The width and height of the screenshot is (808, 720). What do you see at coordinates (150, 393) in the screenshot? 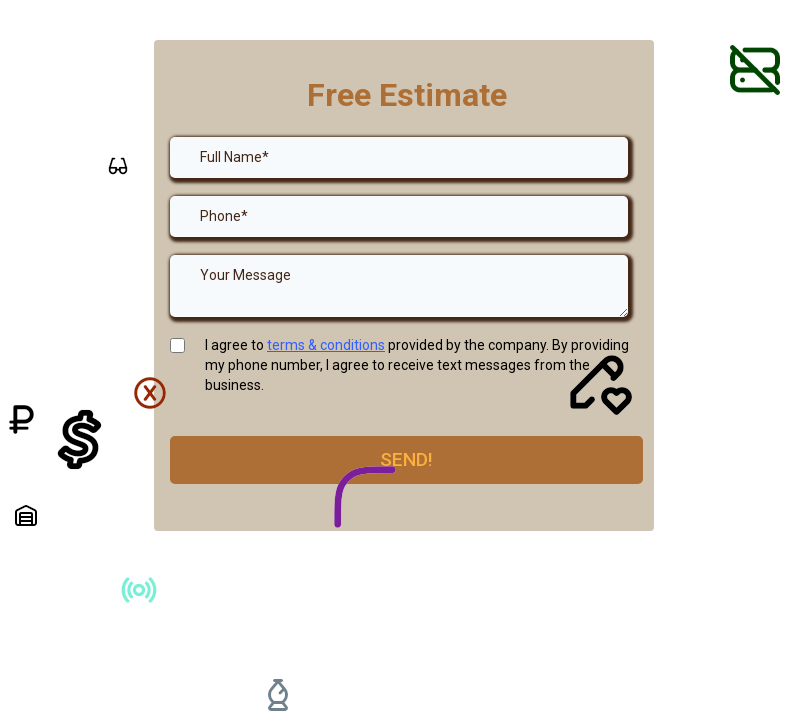
I see `xbox x button indicator` at bounding box center [150, 393].